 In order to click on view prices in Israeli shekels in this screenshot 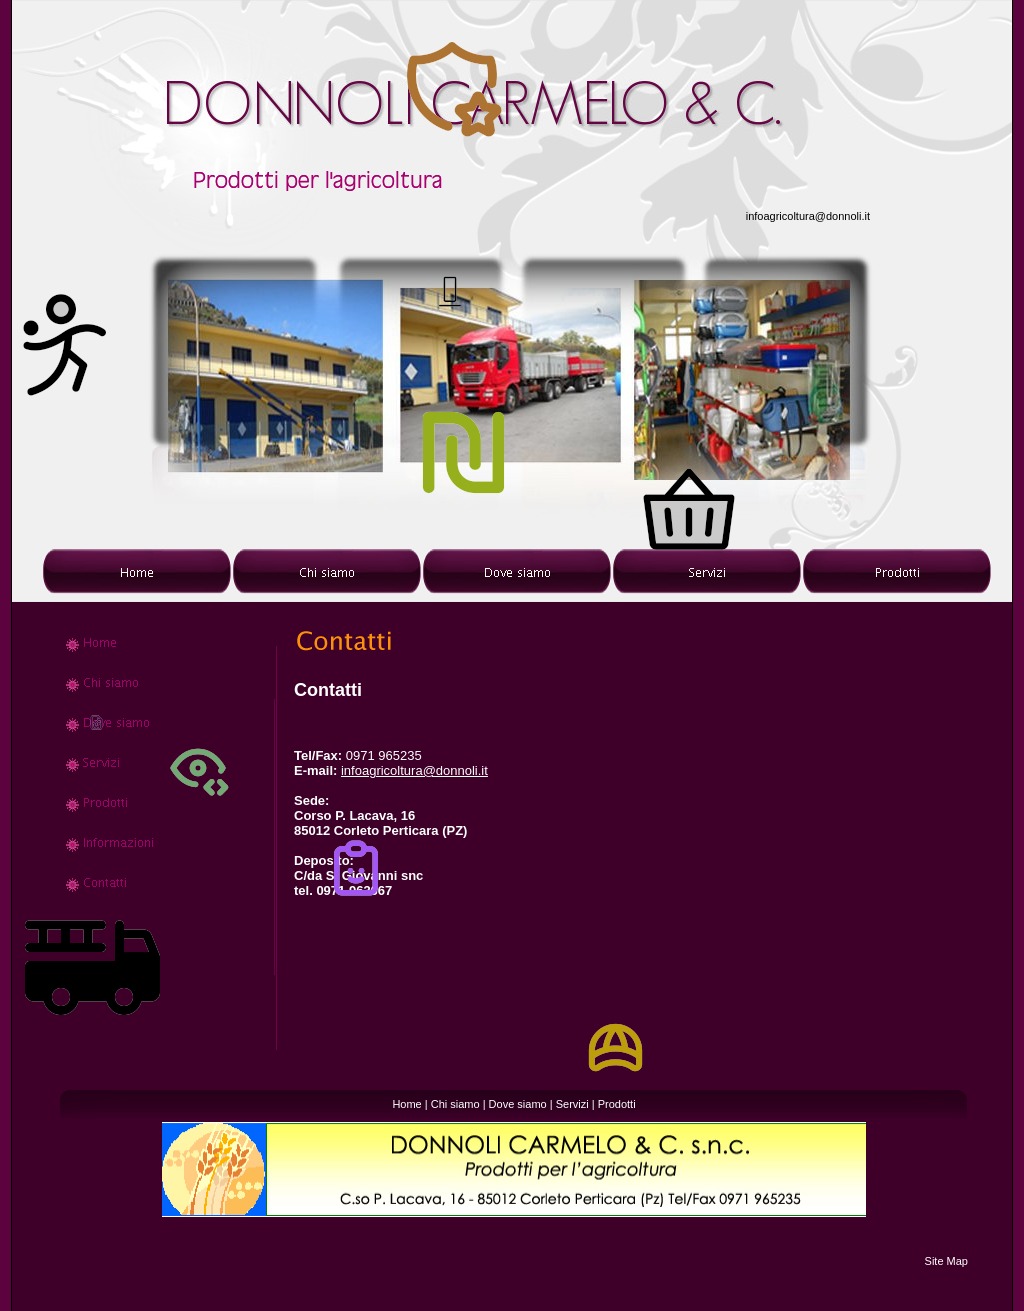, I will do `click(463, 452)`.